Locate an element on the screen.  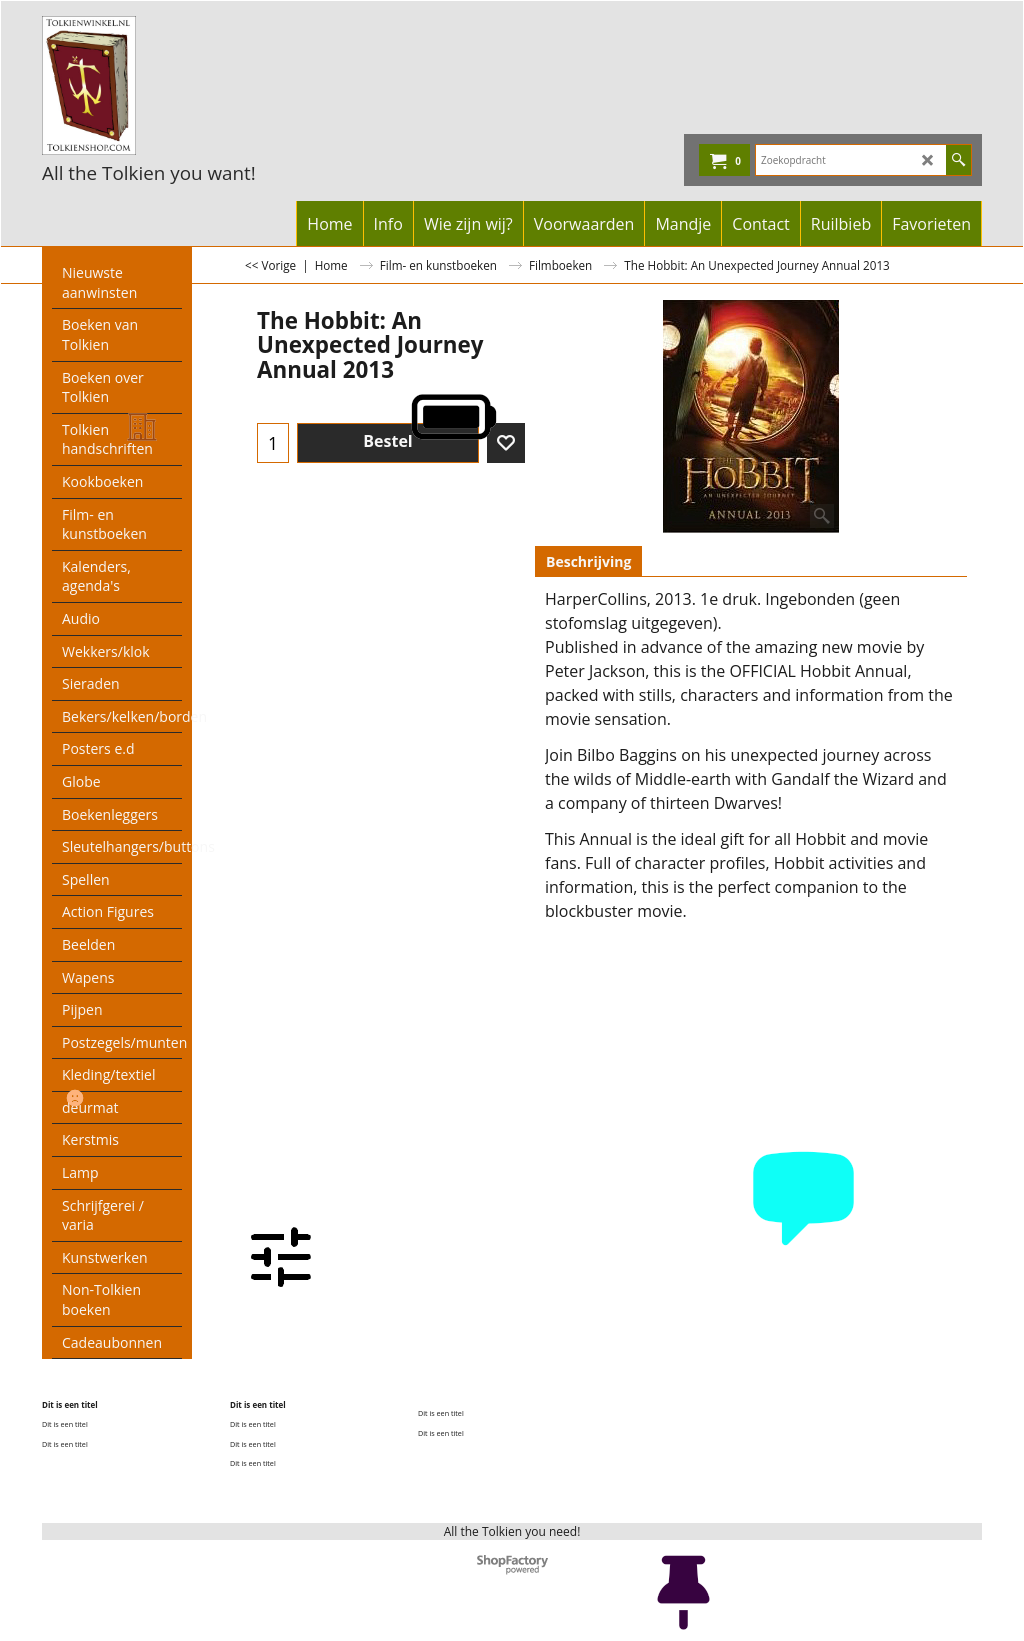
indicates negative feedback or dissatisfaction is located at coordinates (75, 1098).